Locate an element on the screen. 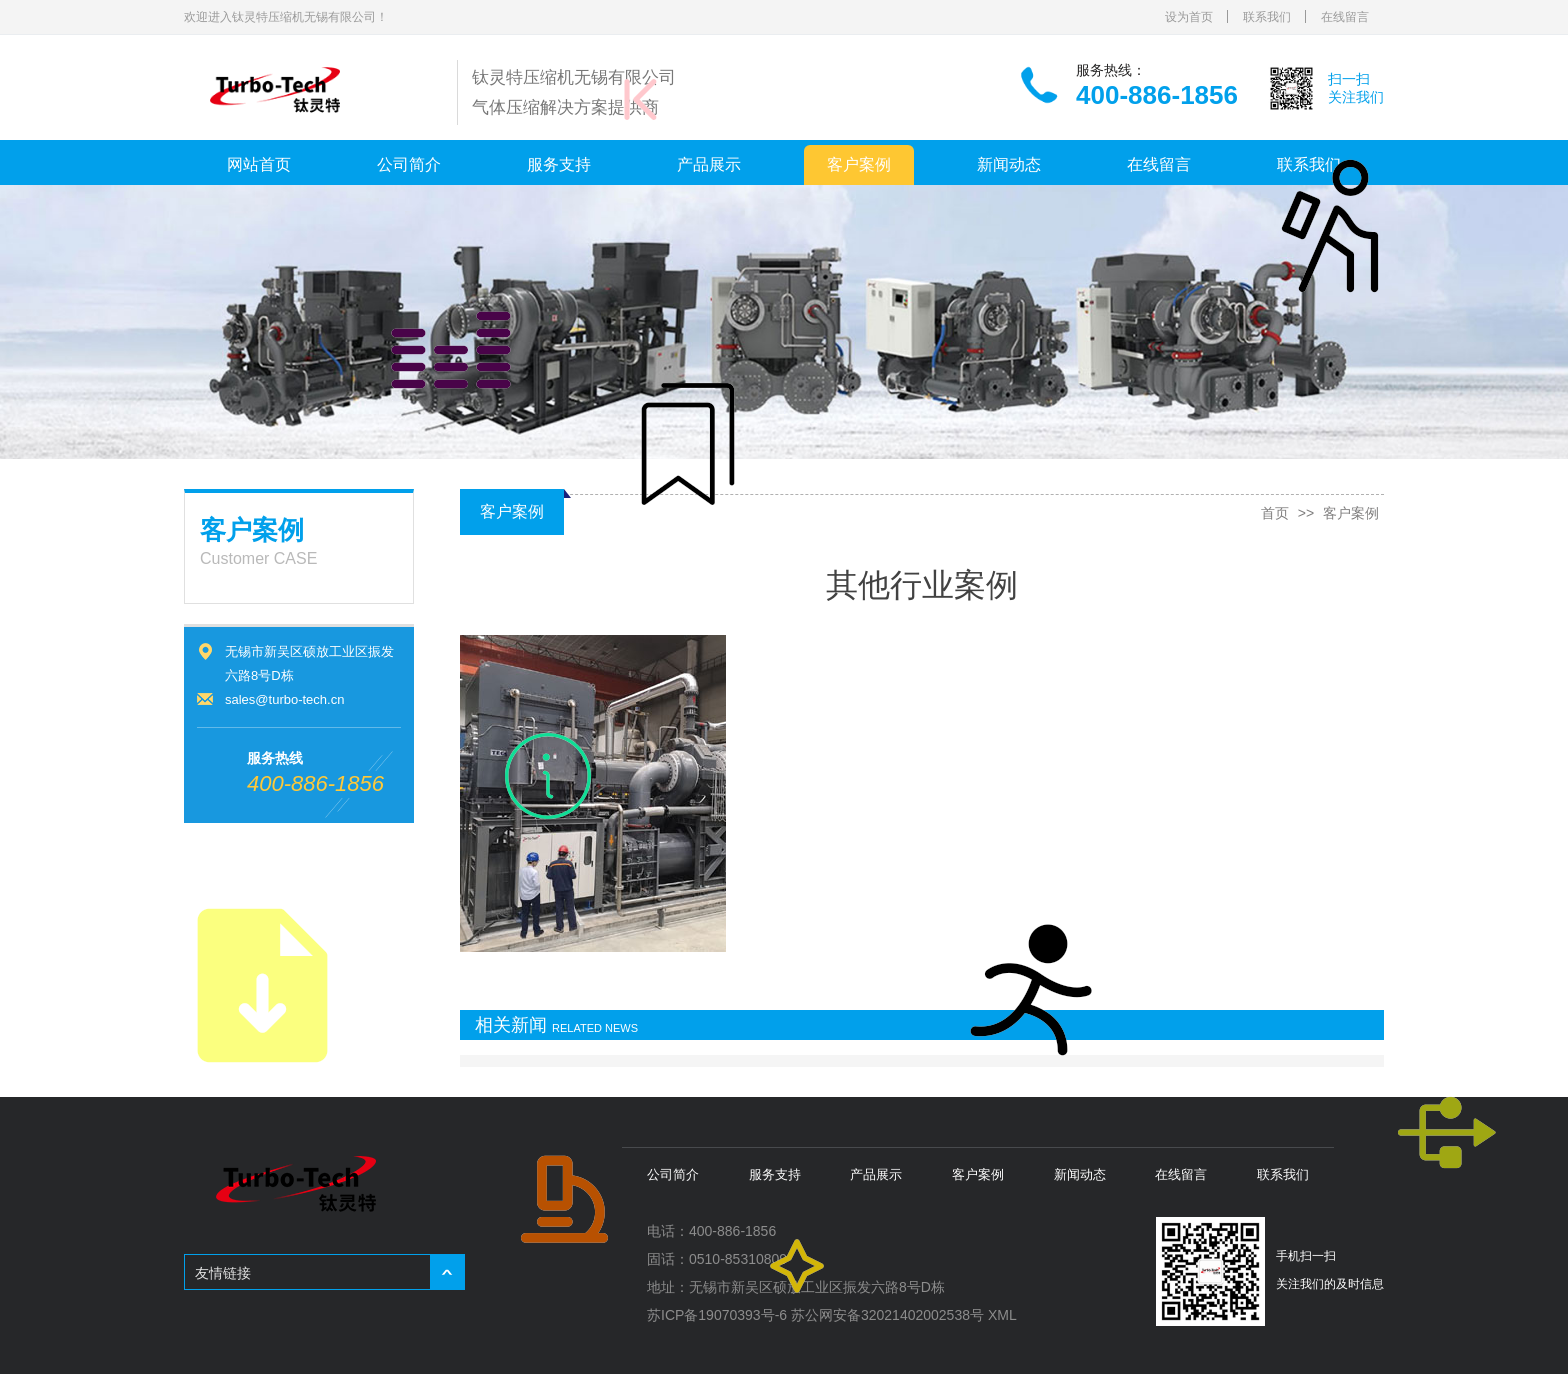 The image size is (1568, 1374). adjust audio equalizer settings is located at coordinates (451, 350).